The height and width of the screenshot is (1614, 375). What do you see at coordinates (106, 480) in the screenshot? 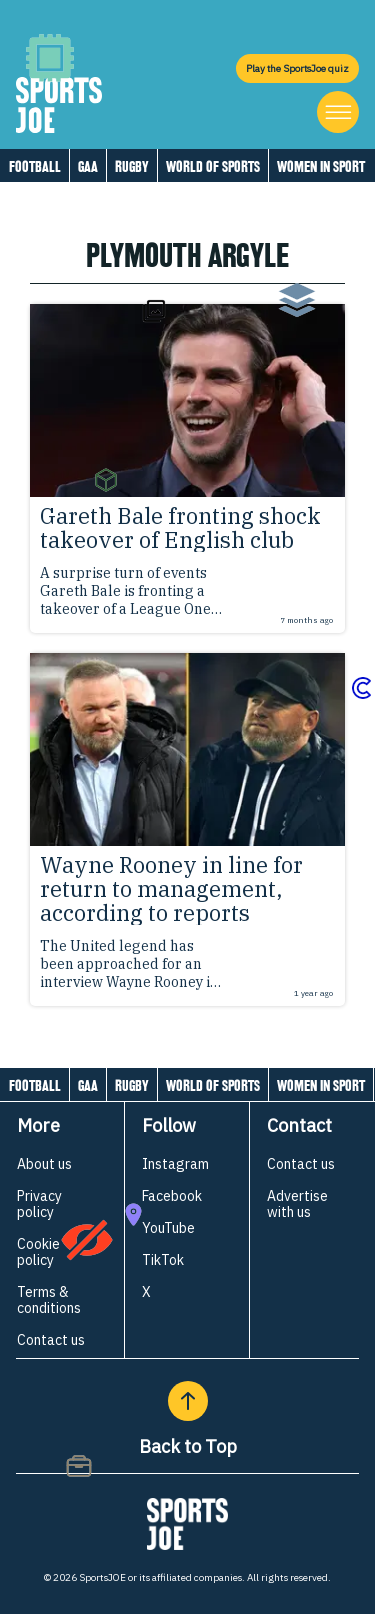
I see `view 3D model or object` at bounding box center [106, 480].